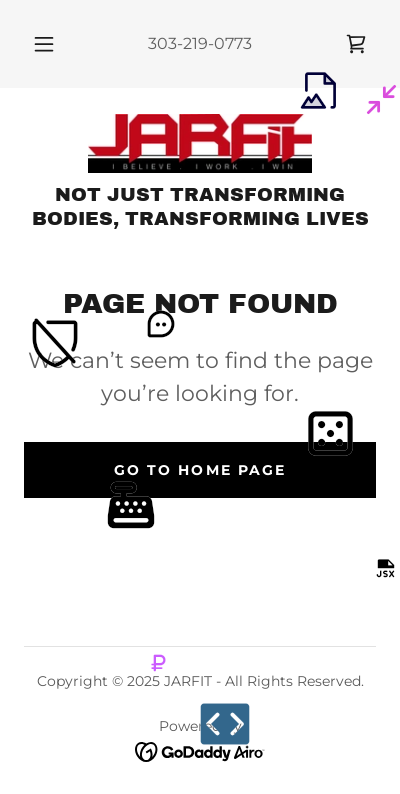 The width and height of the screenshot is (400, 794). What do you see at coordinates (131, 505) in the screenshot?
I see `access point of sale system` at bounding box center [131, 505].